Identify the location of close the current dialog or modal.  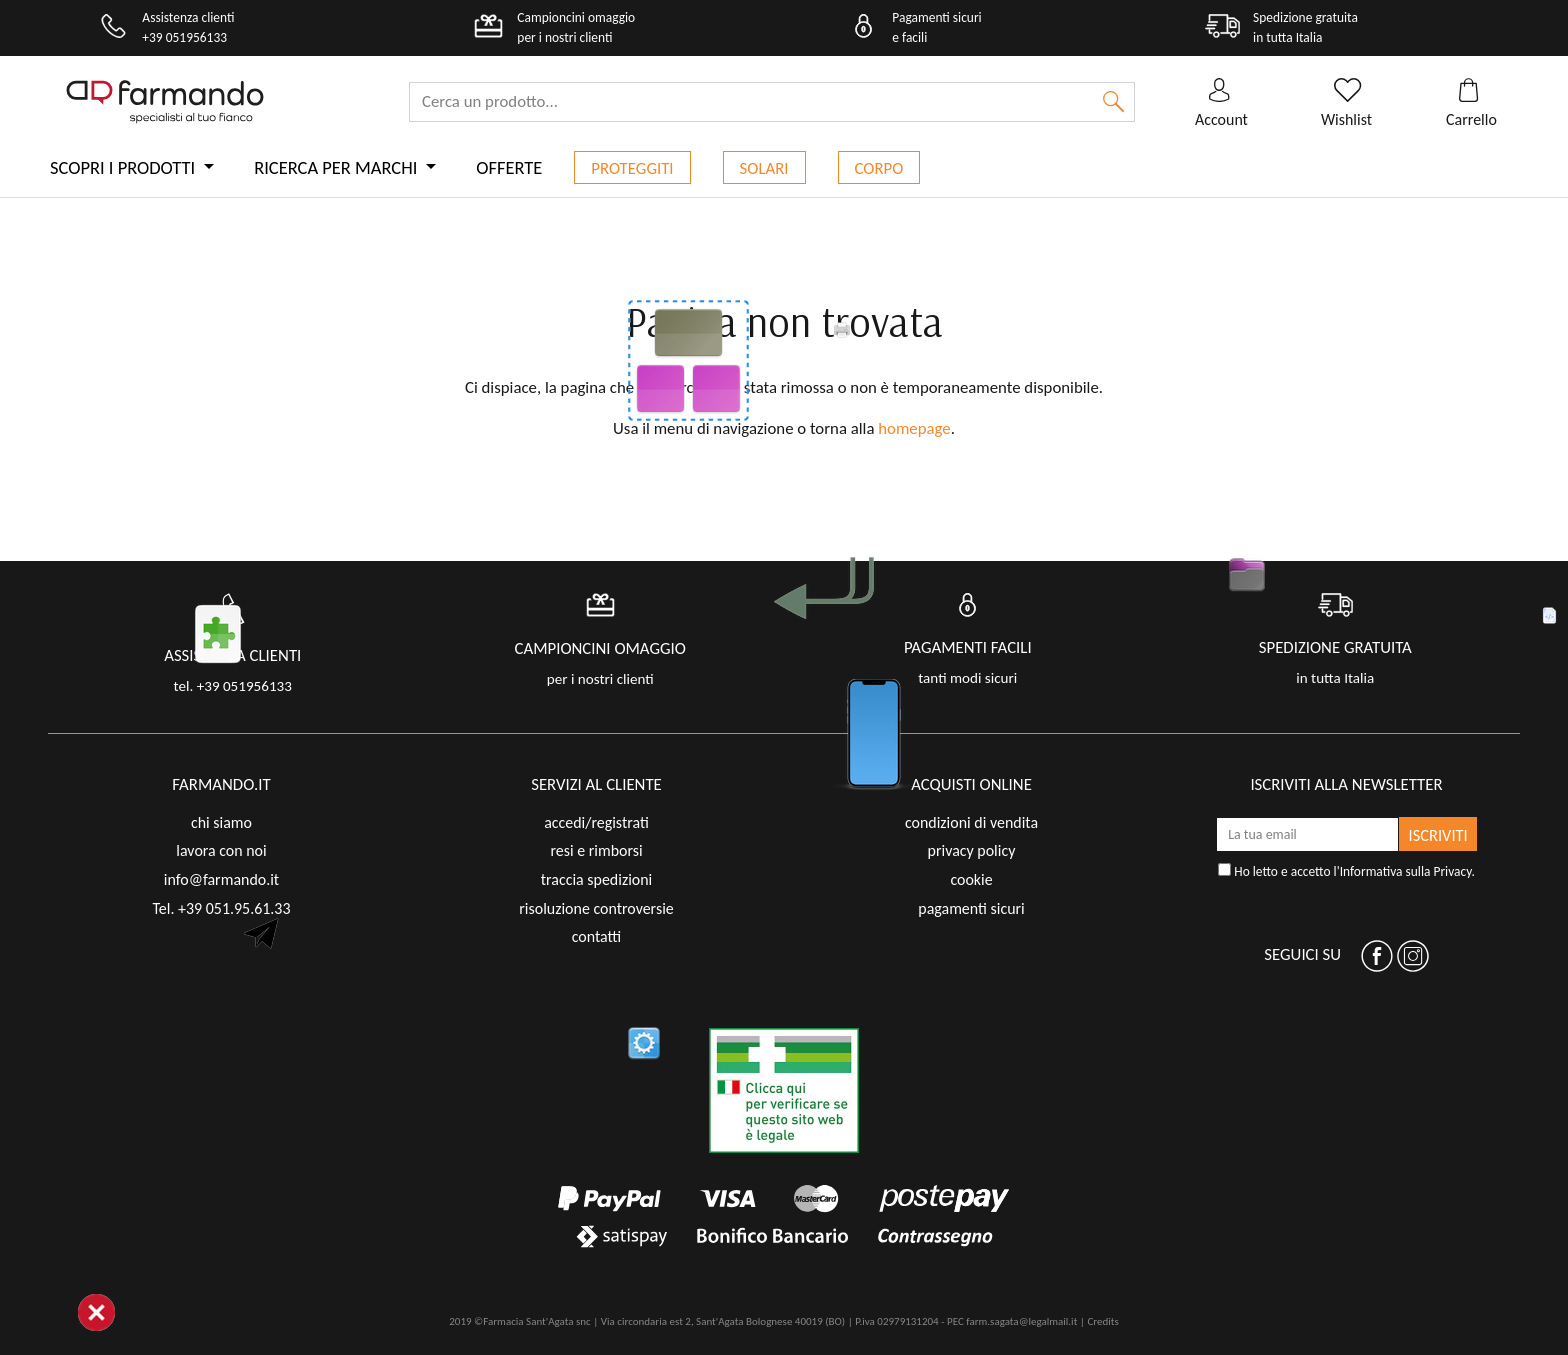
(96, 1312).